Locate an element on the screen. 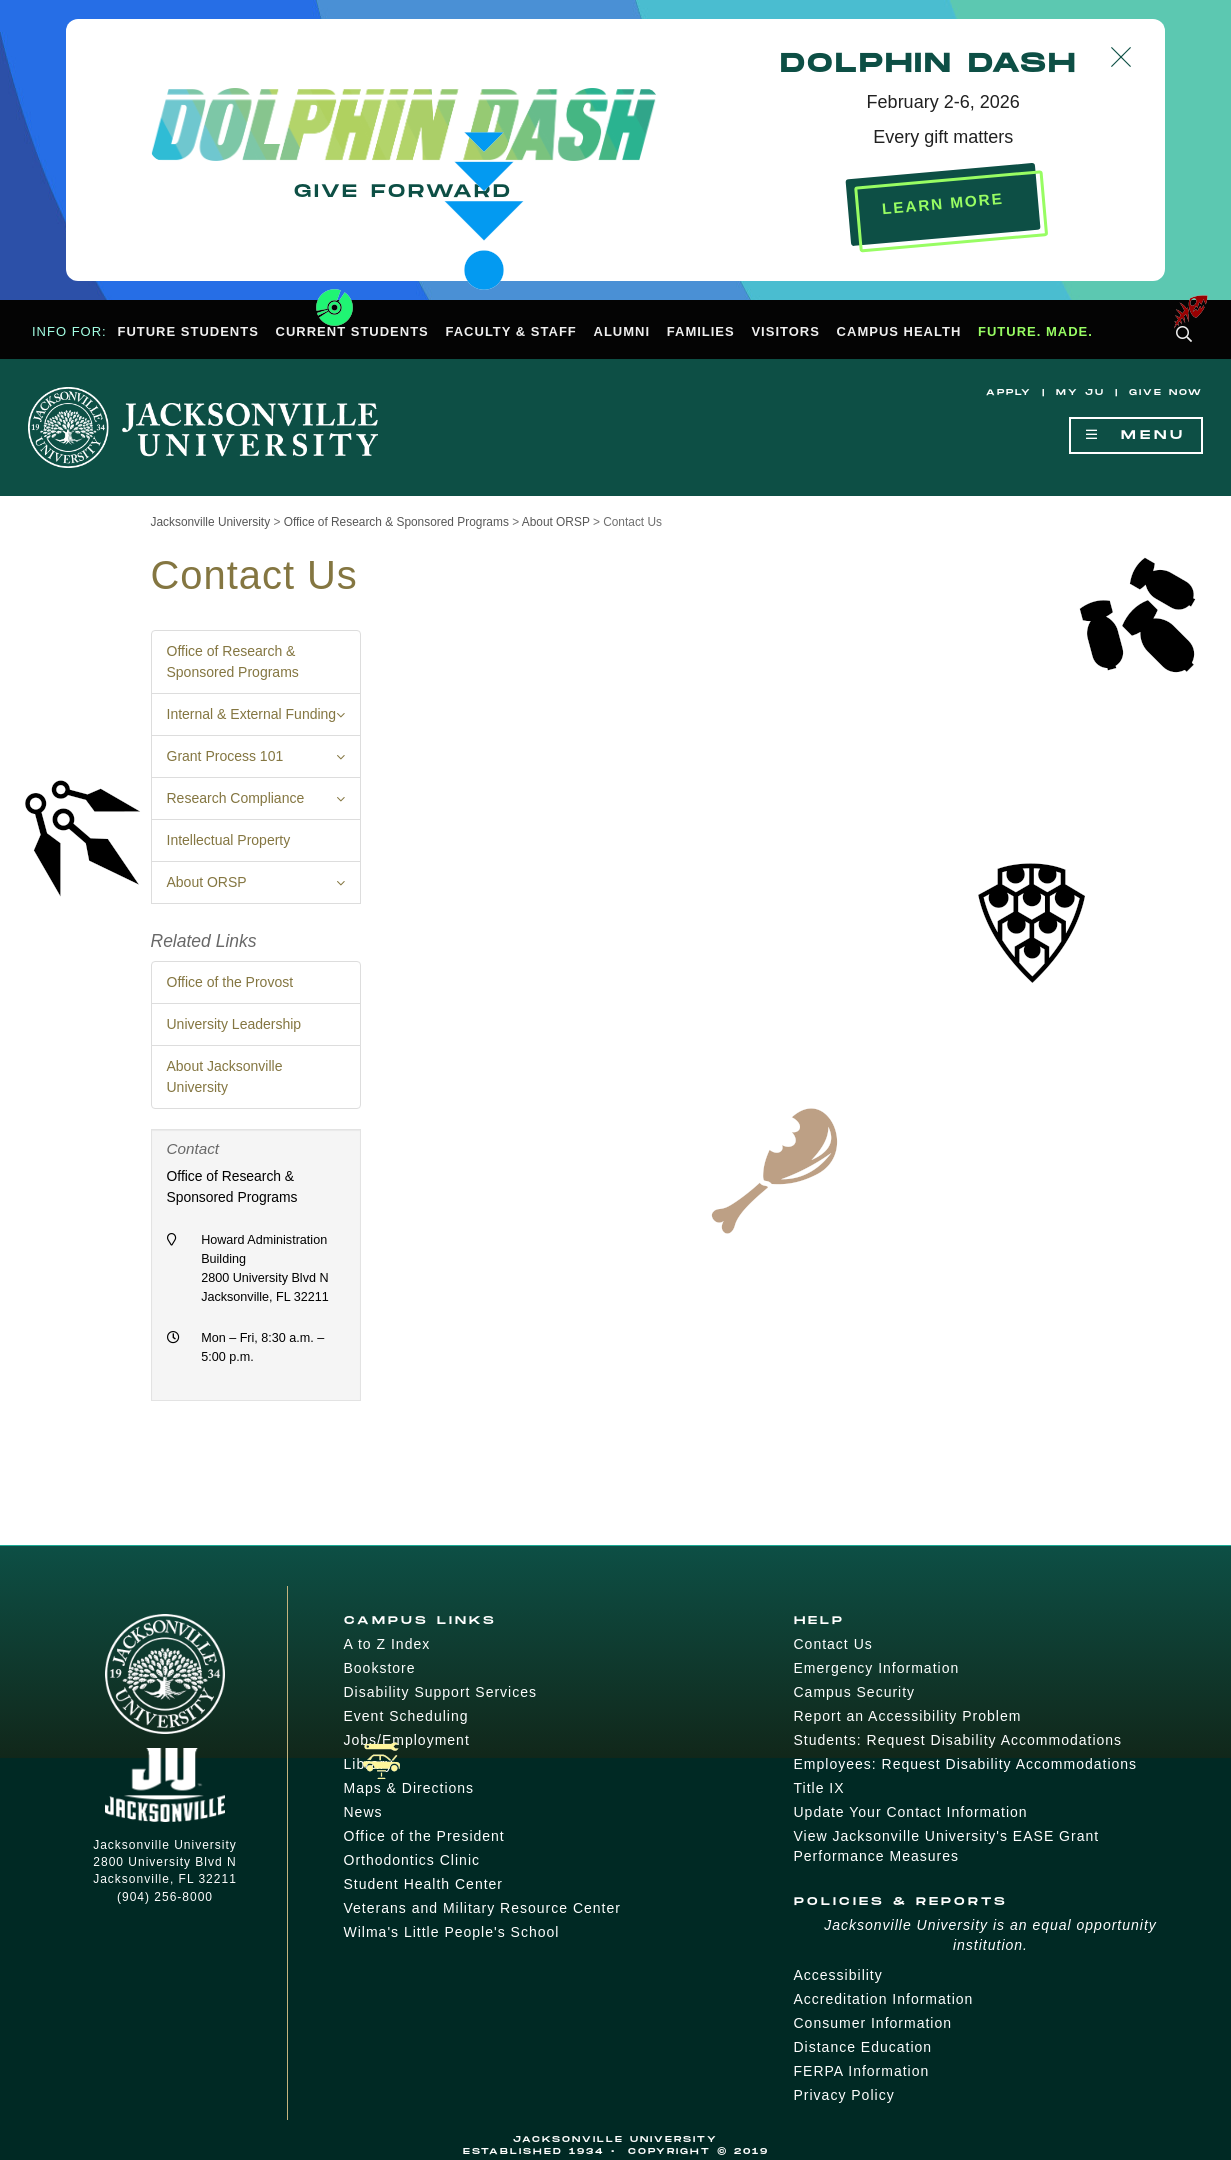 This screenshot has height=2160, width=1231. select thrown dagger weapon type is located at coordinates (82, 838).